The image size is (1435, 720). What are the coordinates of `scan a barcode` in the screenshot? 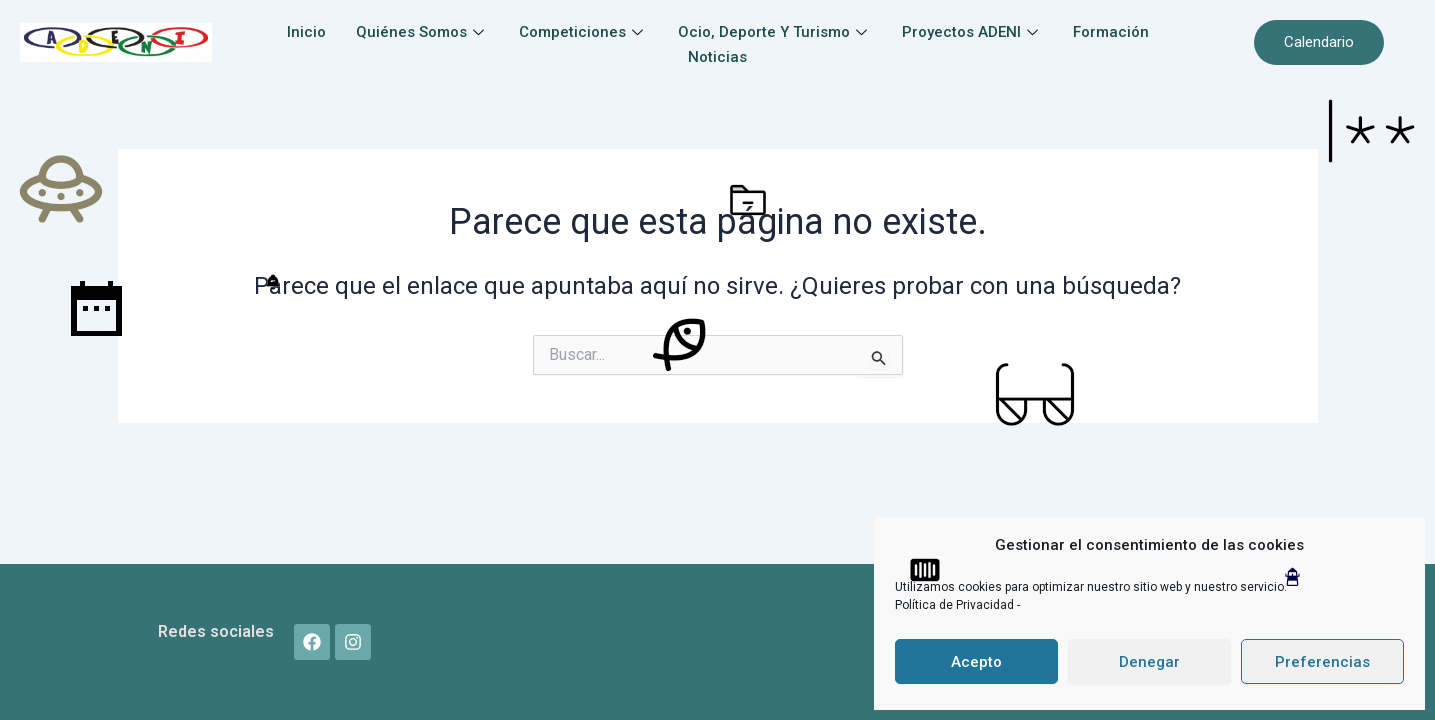 It's located at (925, 570).